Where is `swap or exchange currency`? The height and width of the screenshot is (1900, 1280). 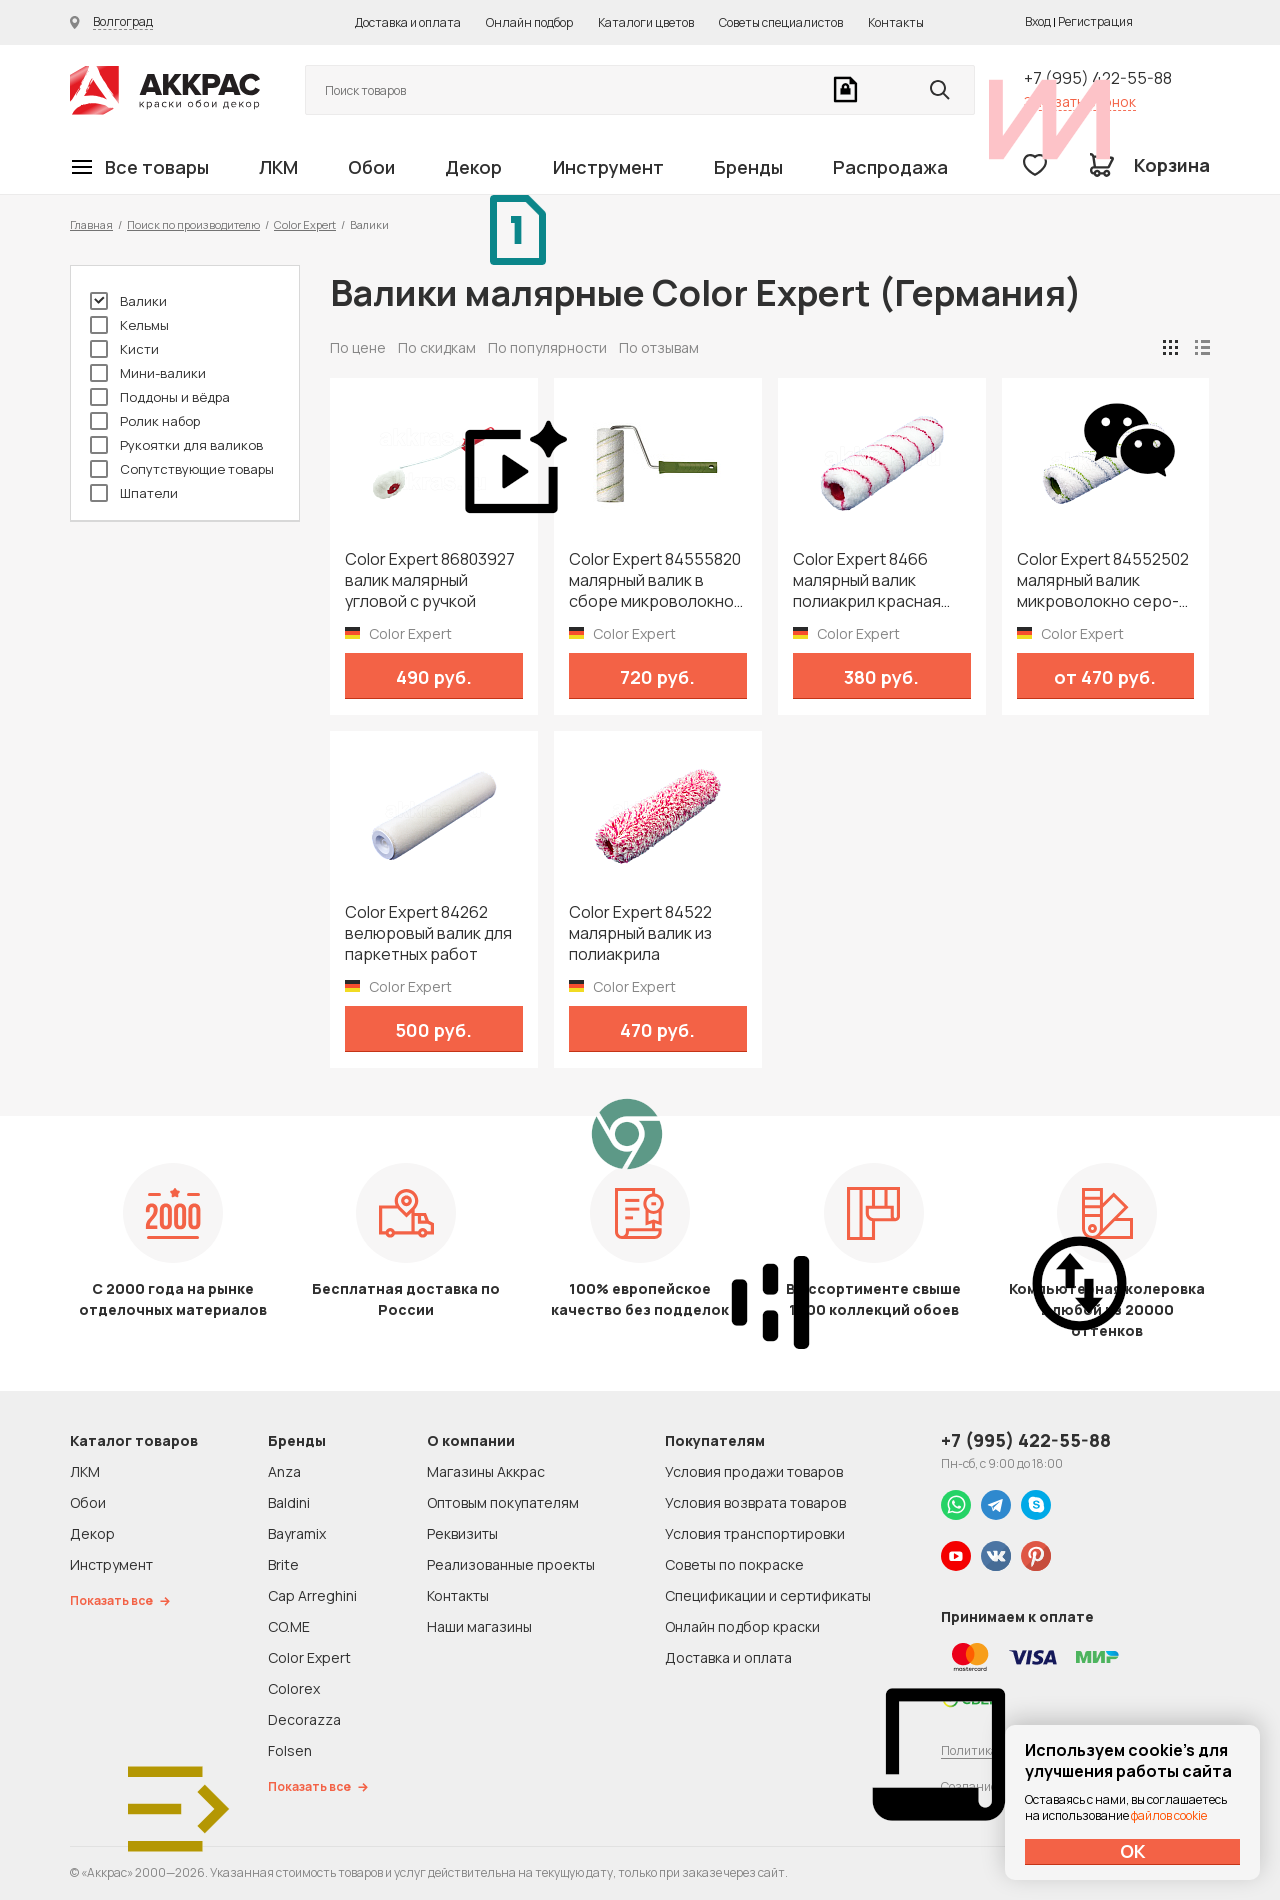
swap or exchange currency is located at coordinates (1079, 1283).